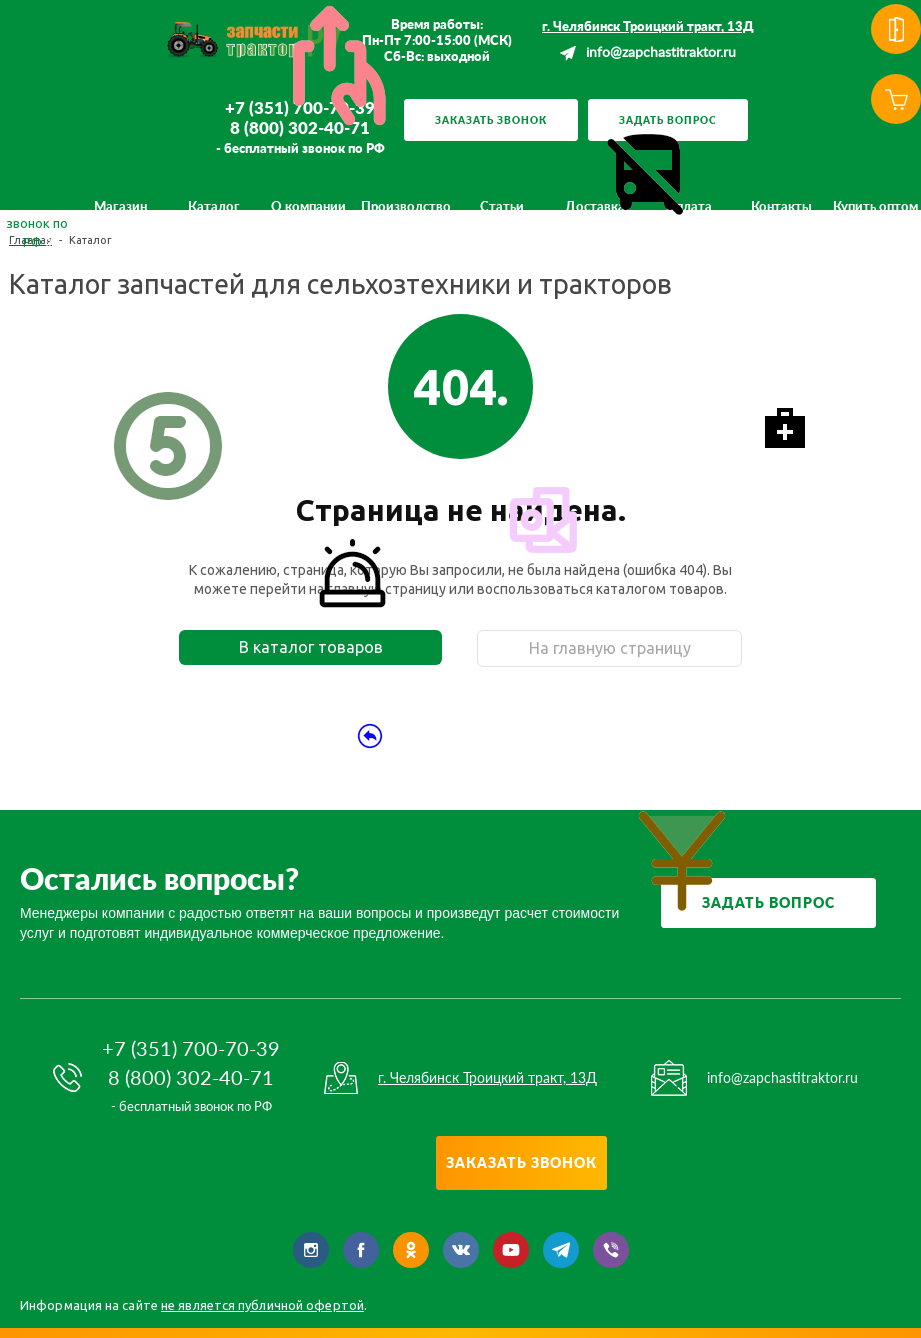  What do you see at coordinates (785, 428) in the screenshot?
I see `access medical services or healthcare options` at bounding box center [785, 428].